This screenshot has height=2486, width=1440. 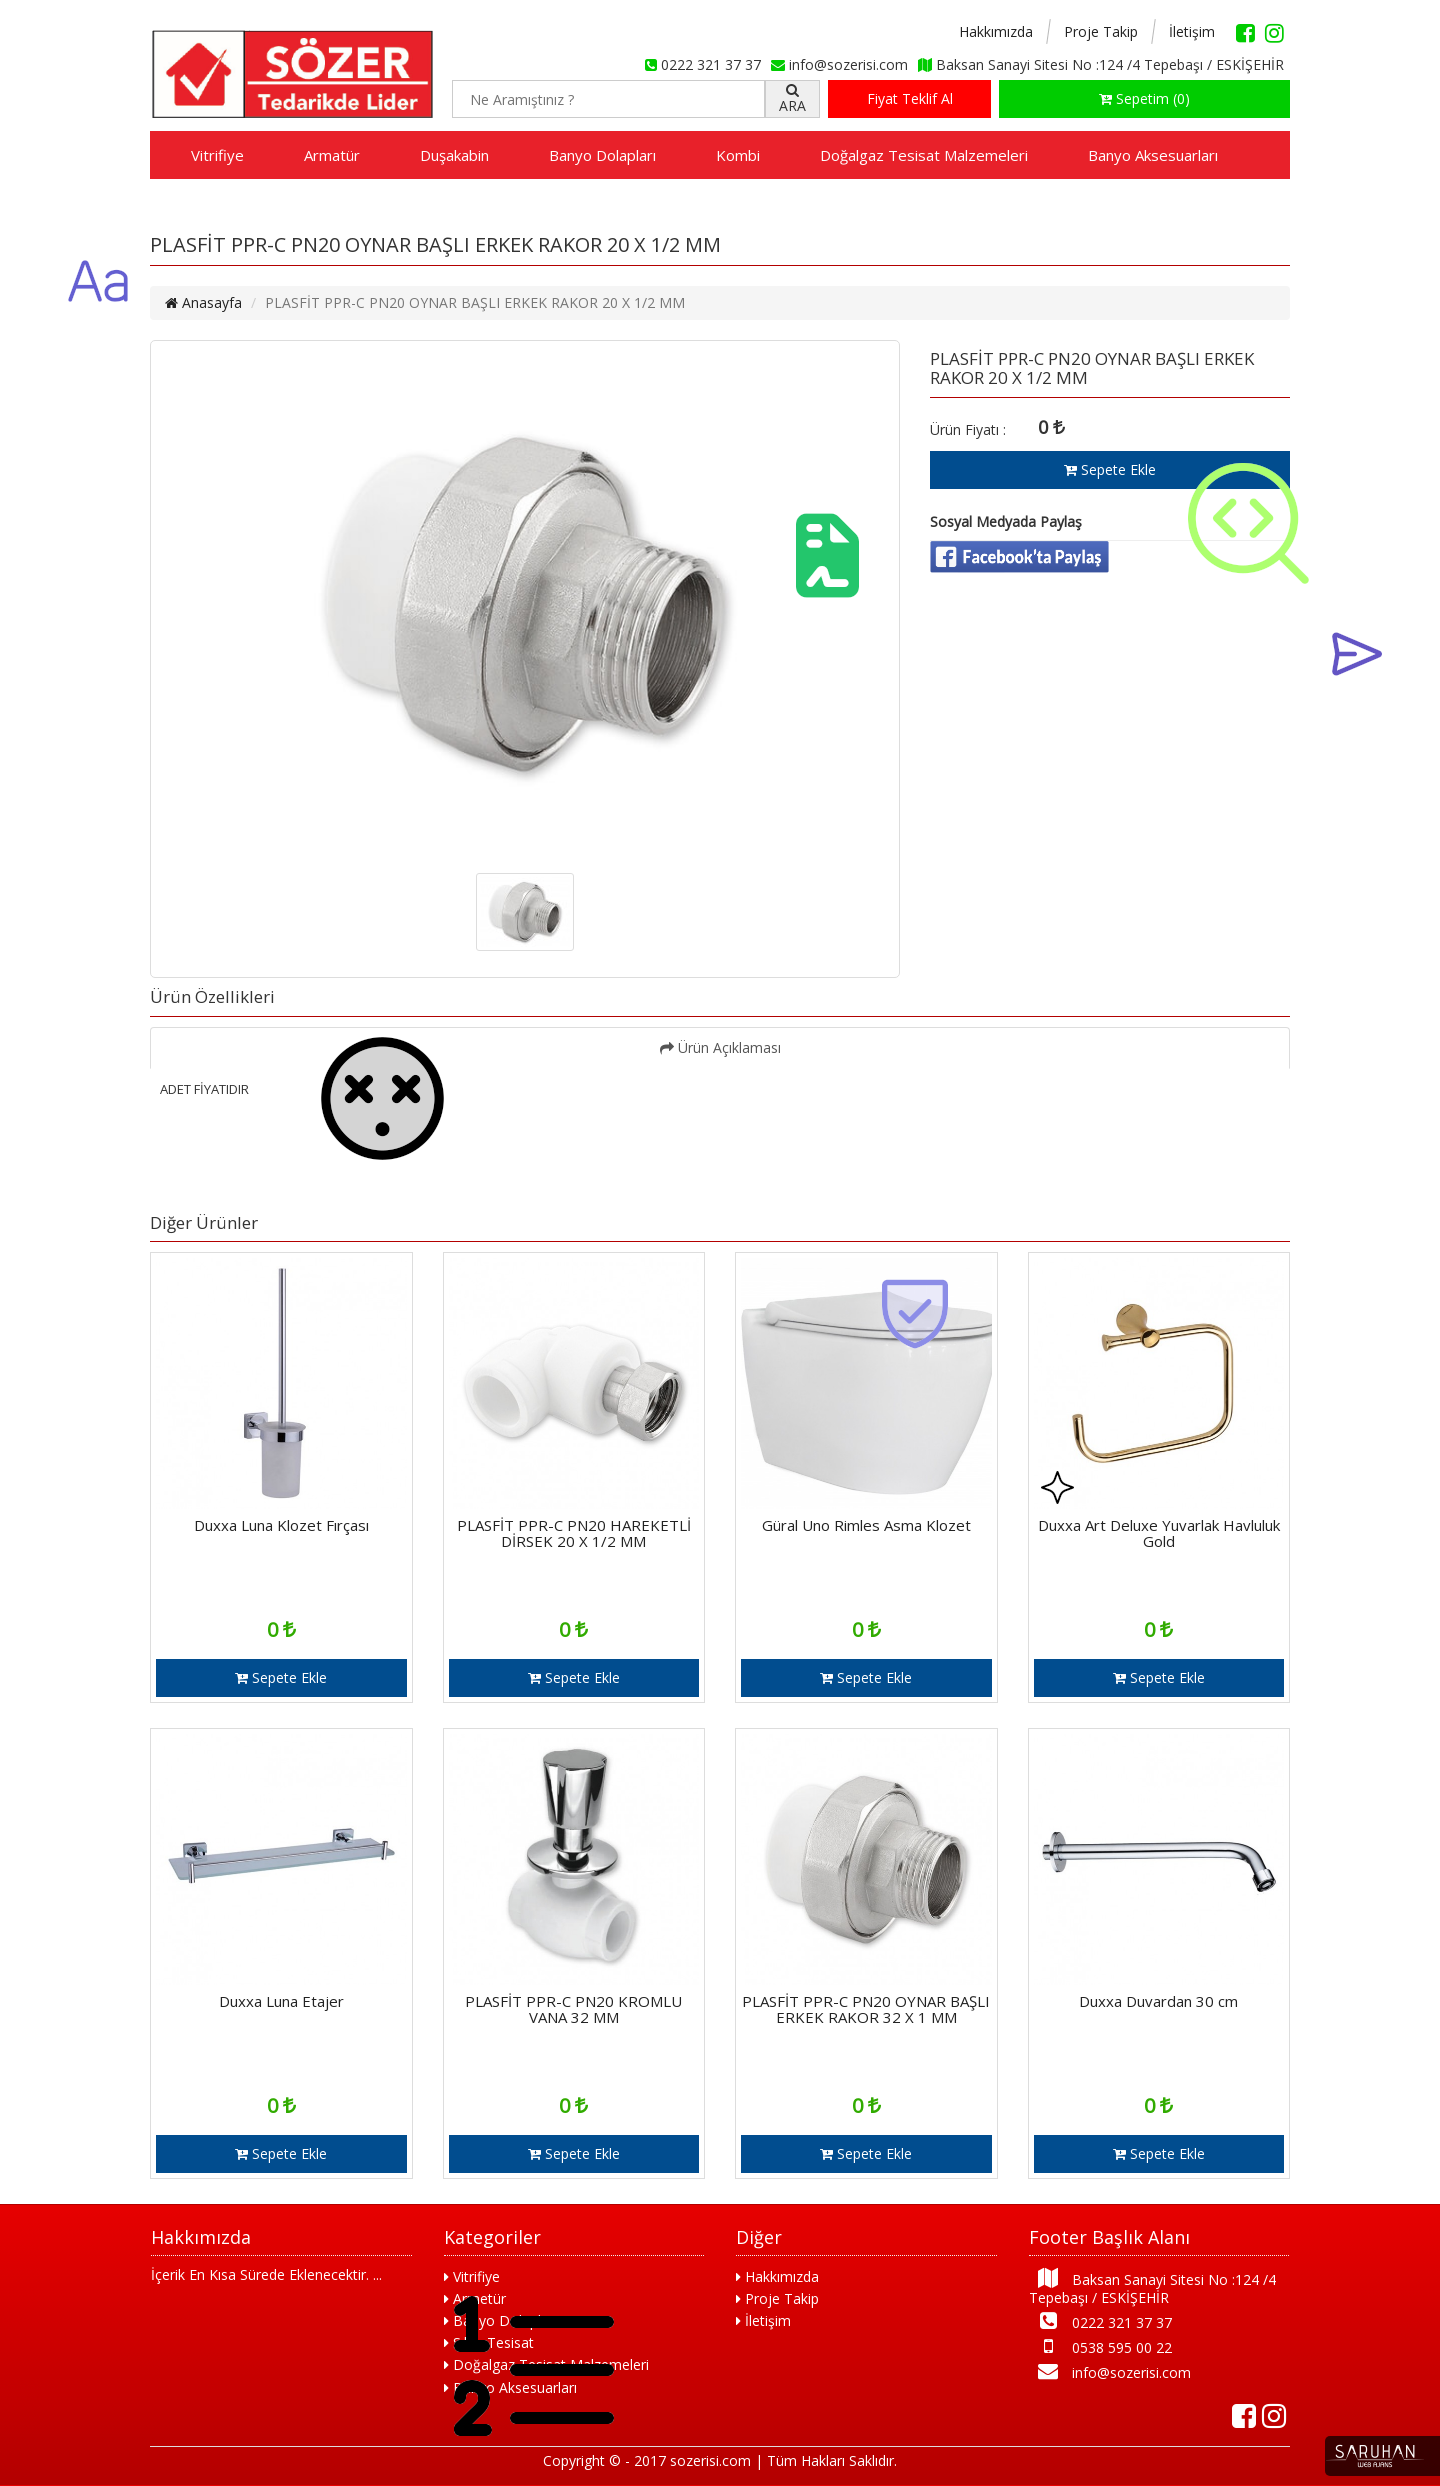 I want to click on create a numbered list, so click(x=542, y=2368).